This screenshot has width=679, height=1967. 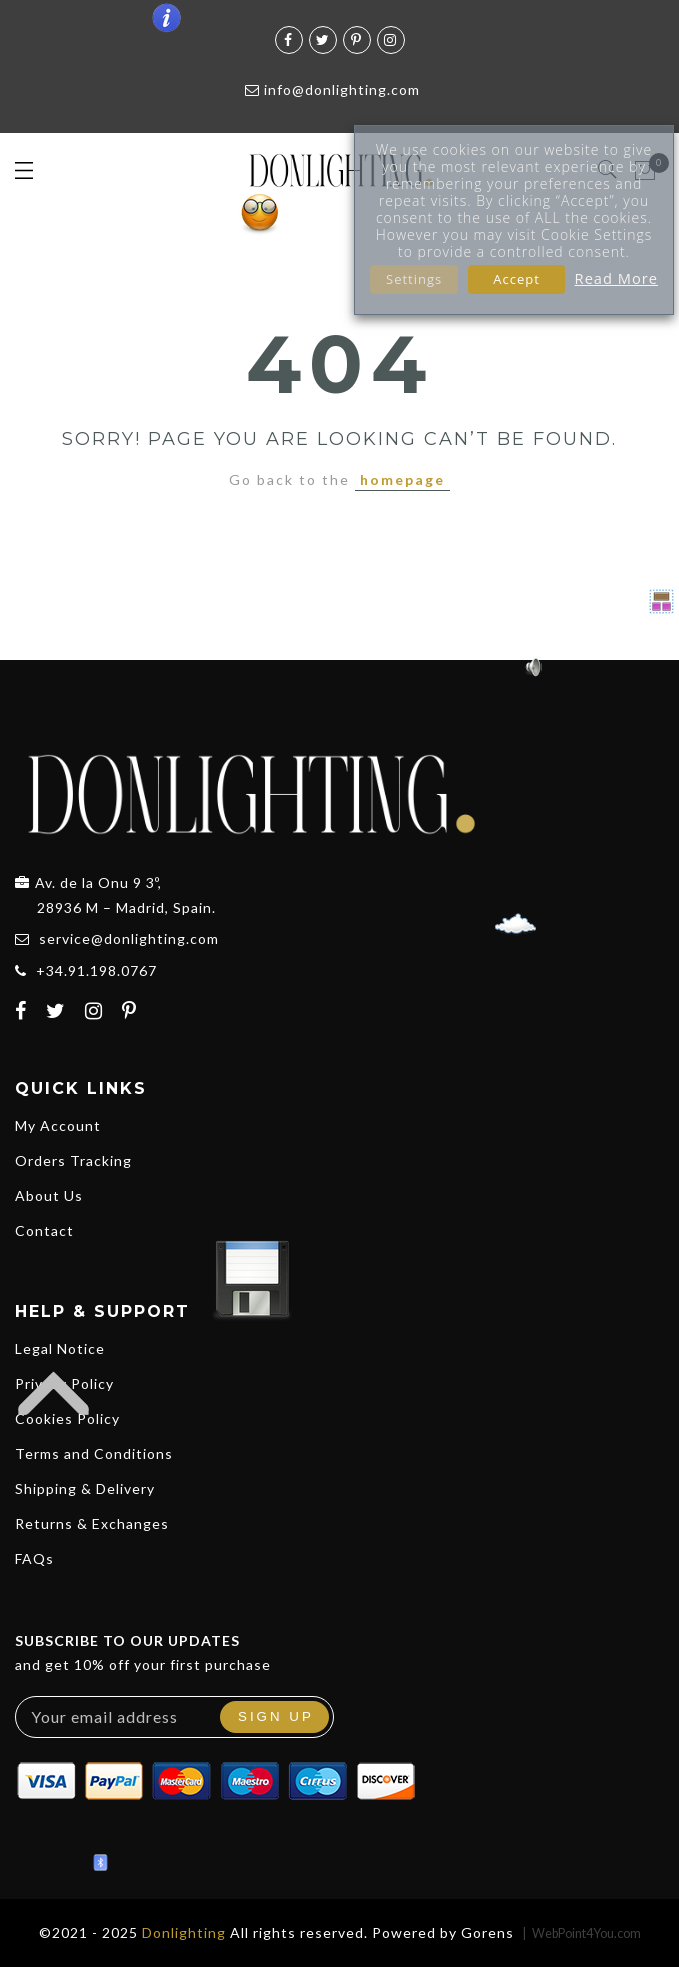 I want to click on view more information about this item, so click(x=166, y=17).